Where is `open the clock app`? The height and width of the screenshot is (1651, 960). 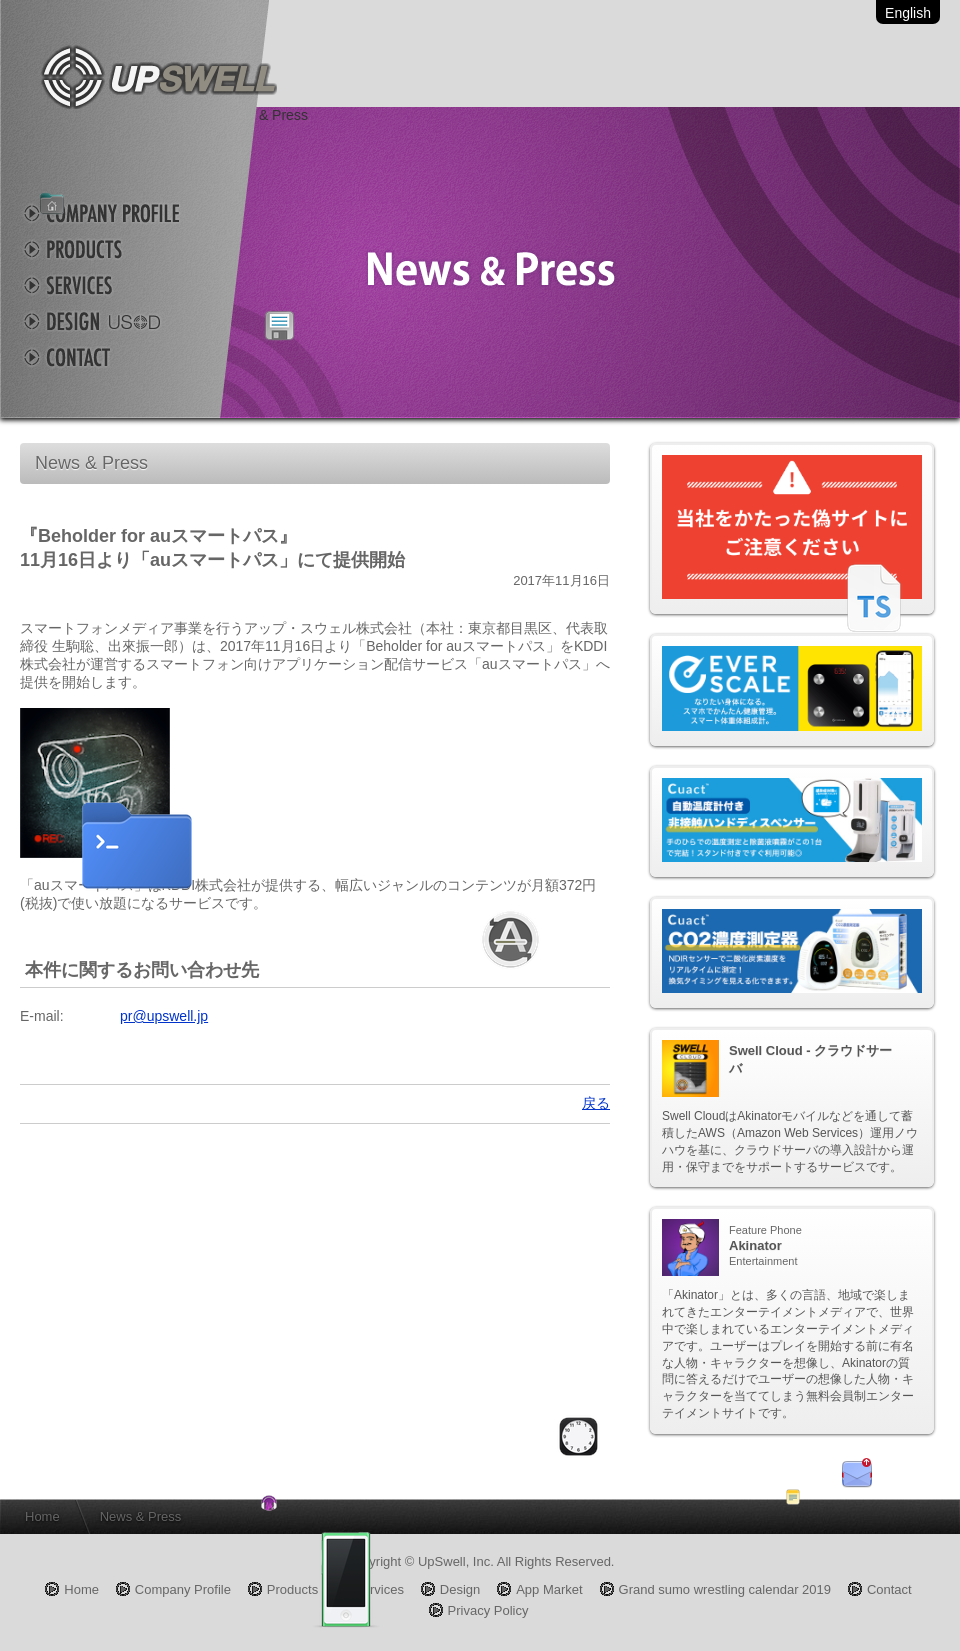
open the clock app is located at coordinates (578, 1436).